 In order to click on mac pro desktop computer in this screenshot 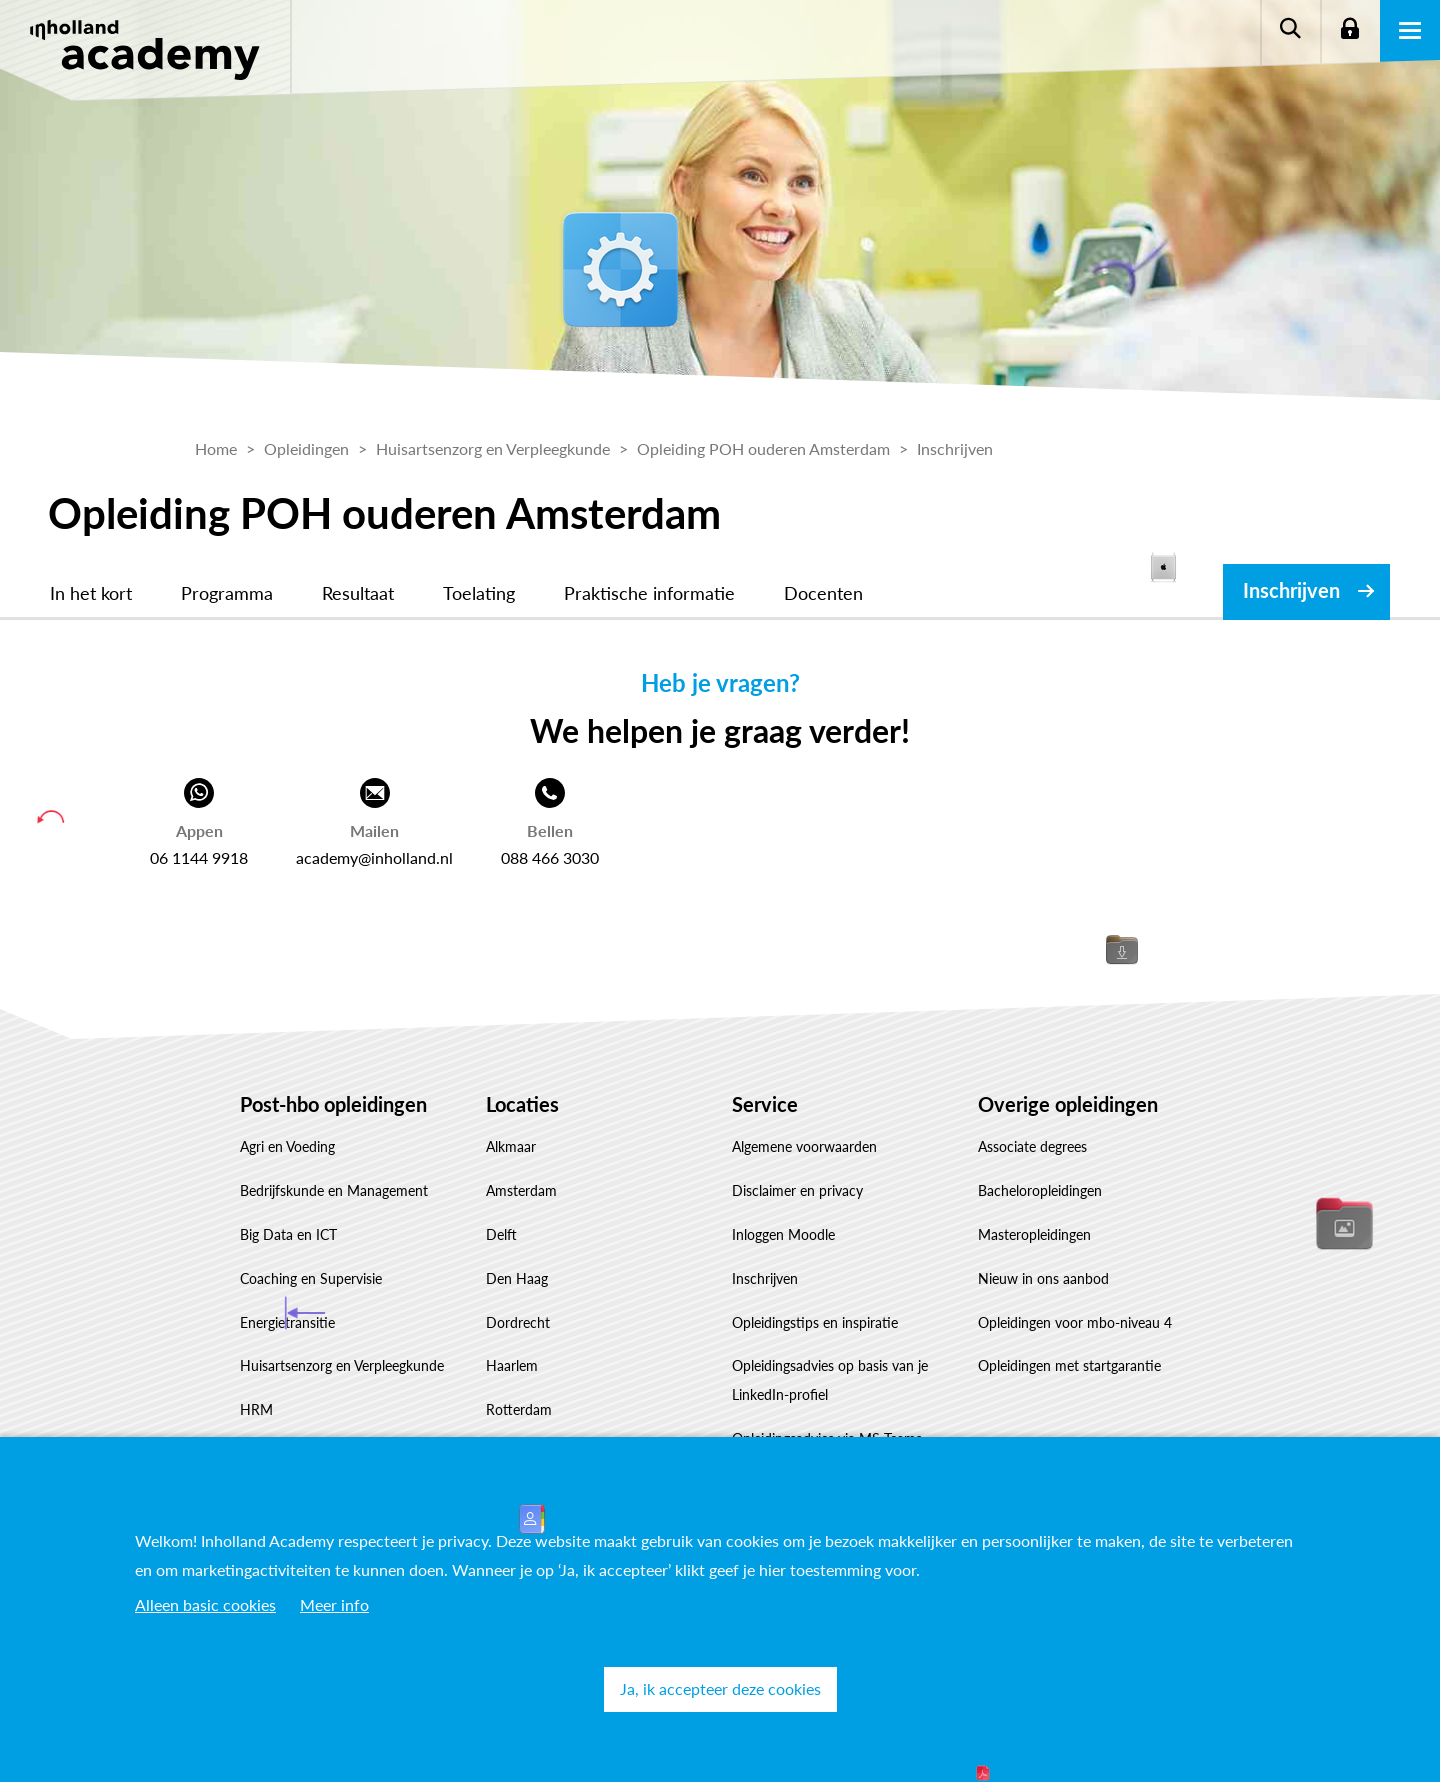, I will do `click(1163, 567)`.